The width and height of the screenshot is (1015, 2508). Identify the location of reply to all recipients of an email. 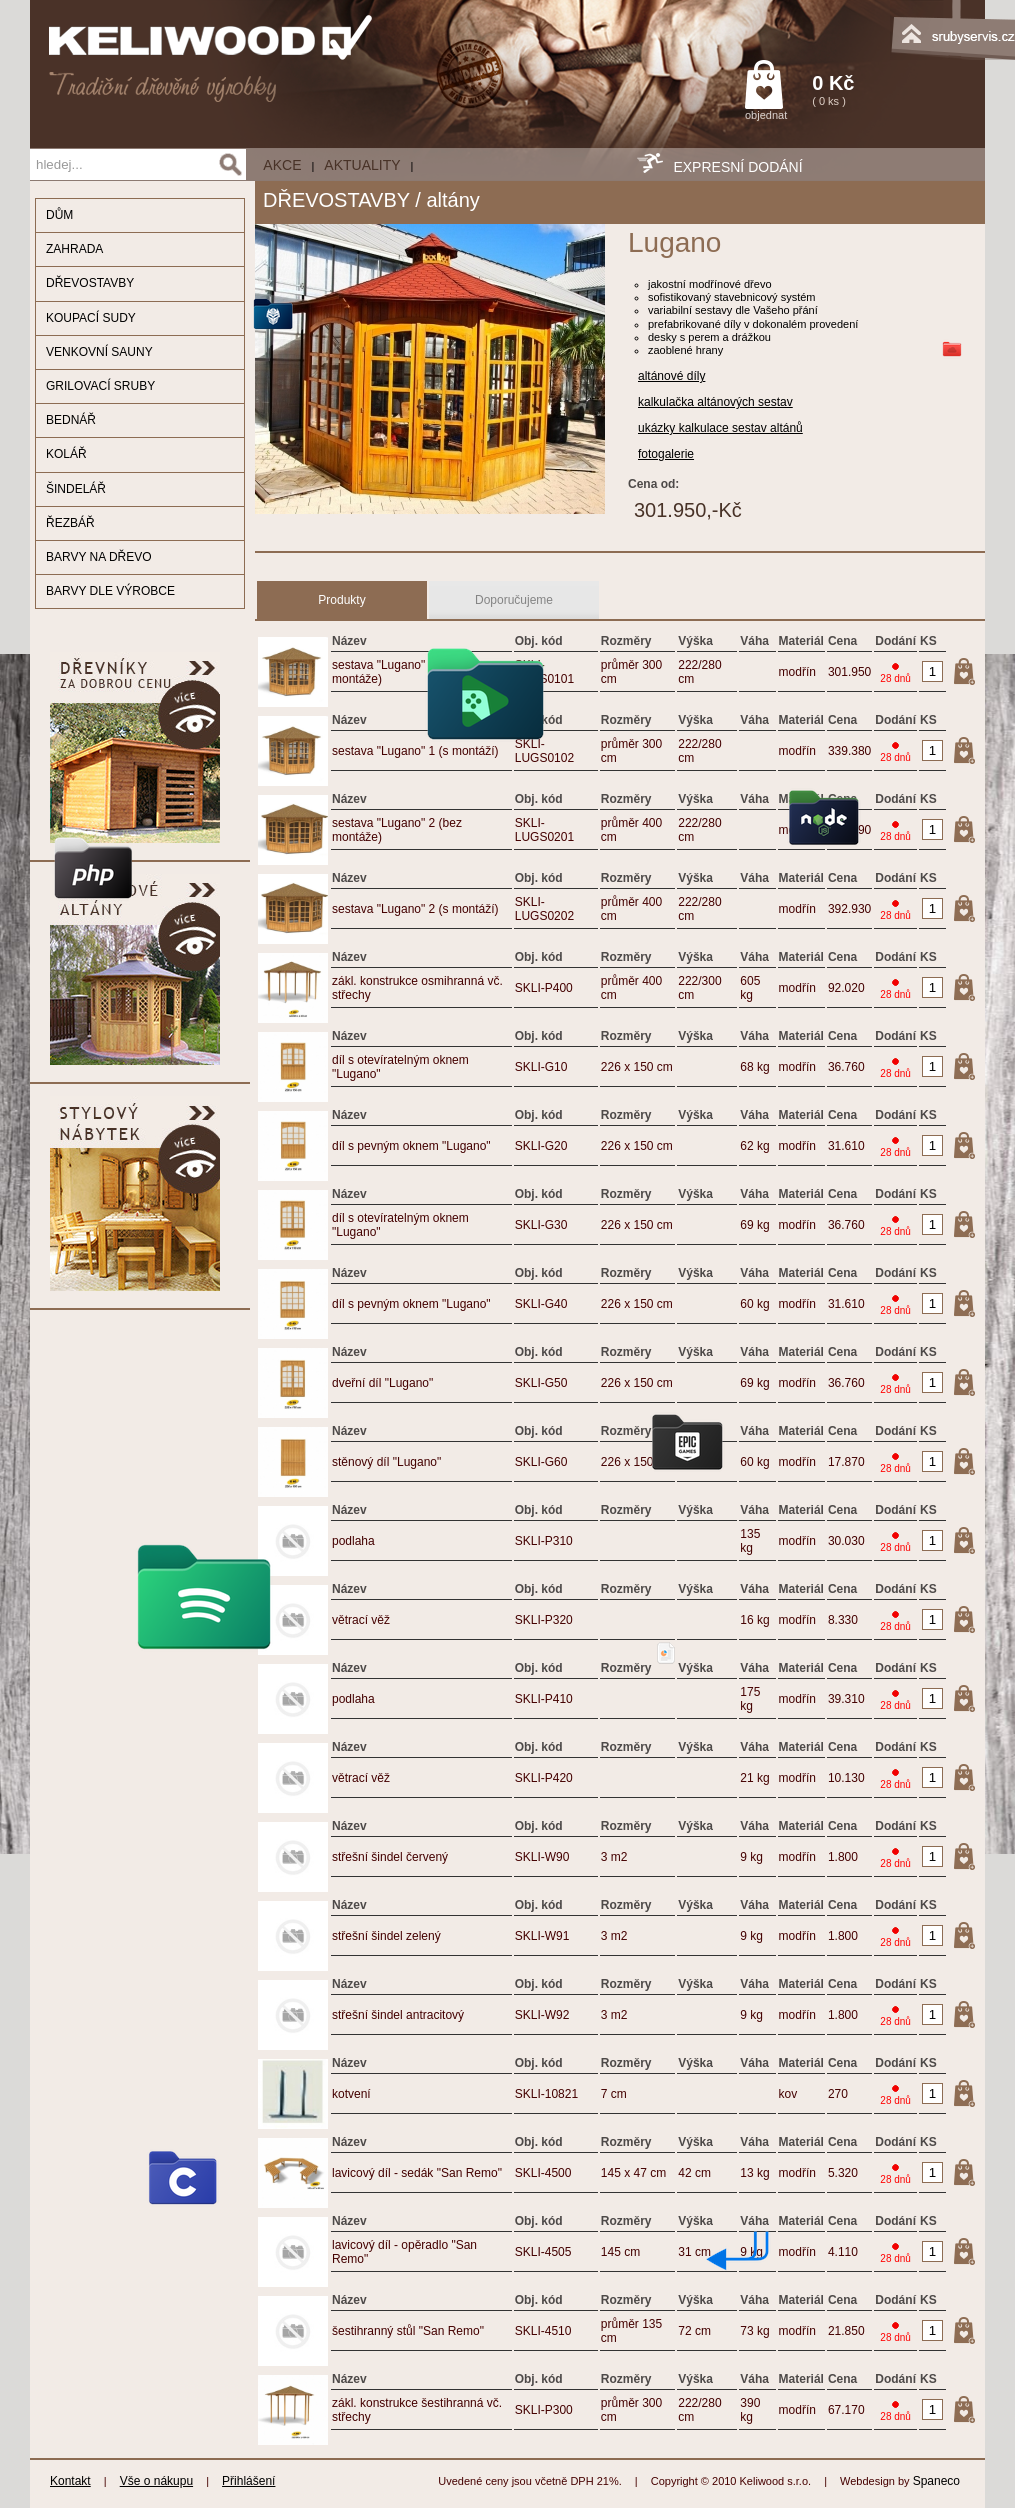
(736, 2250).